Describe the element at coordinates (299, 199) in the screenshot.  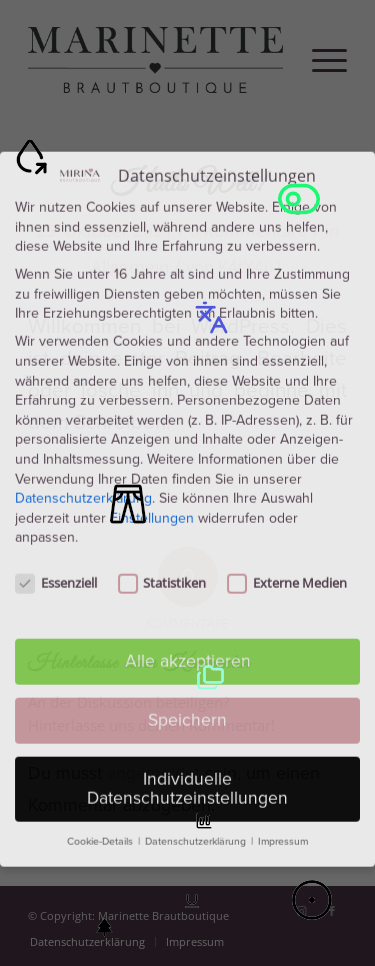
I see `toggle switch in off position` at that location.